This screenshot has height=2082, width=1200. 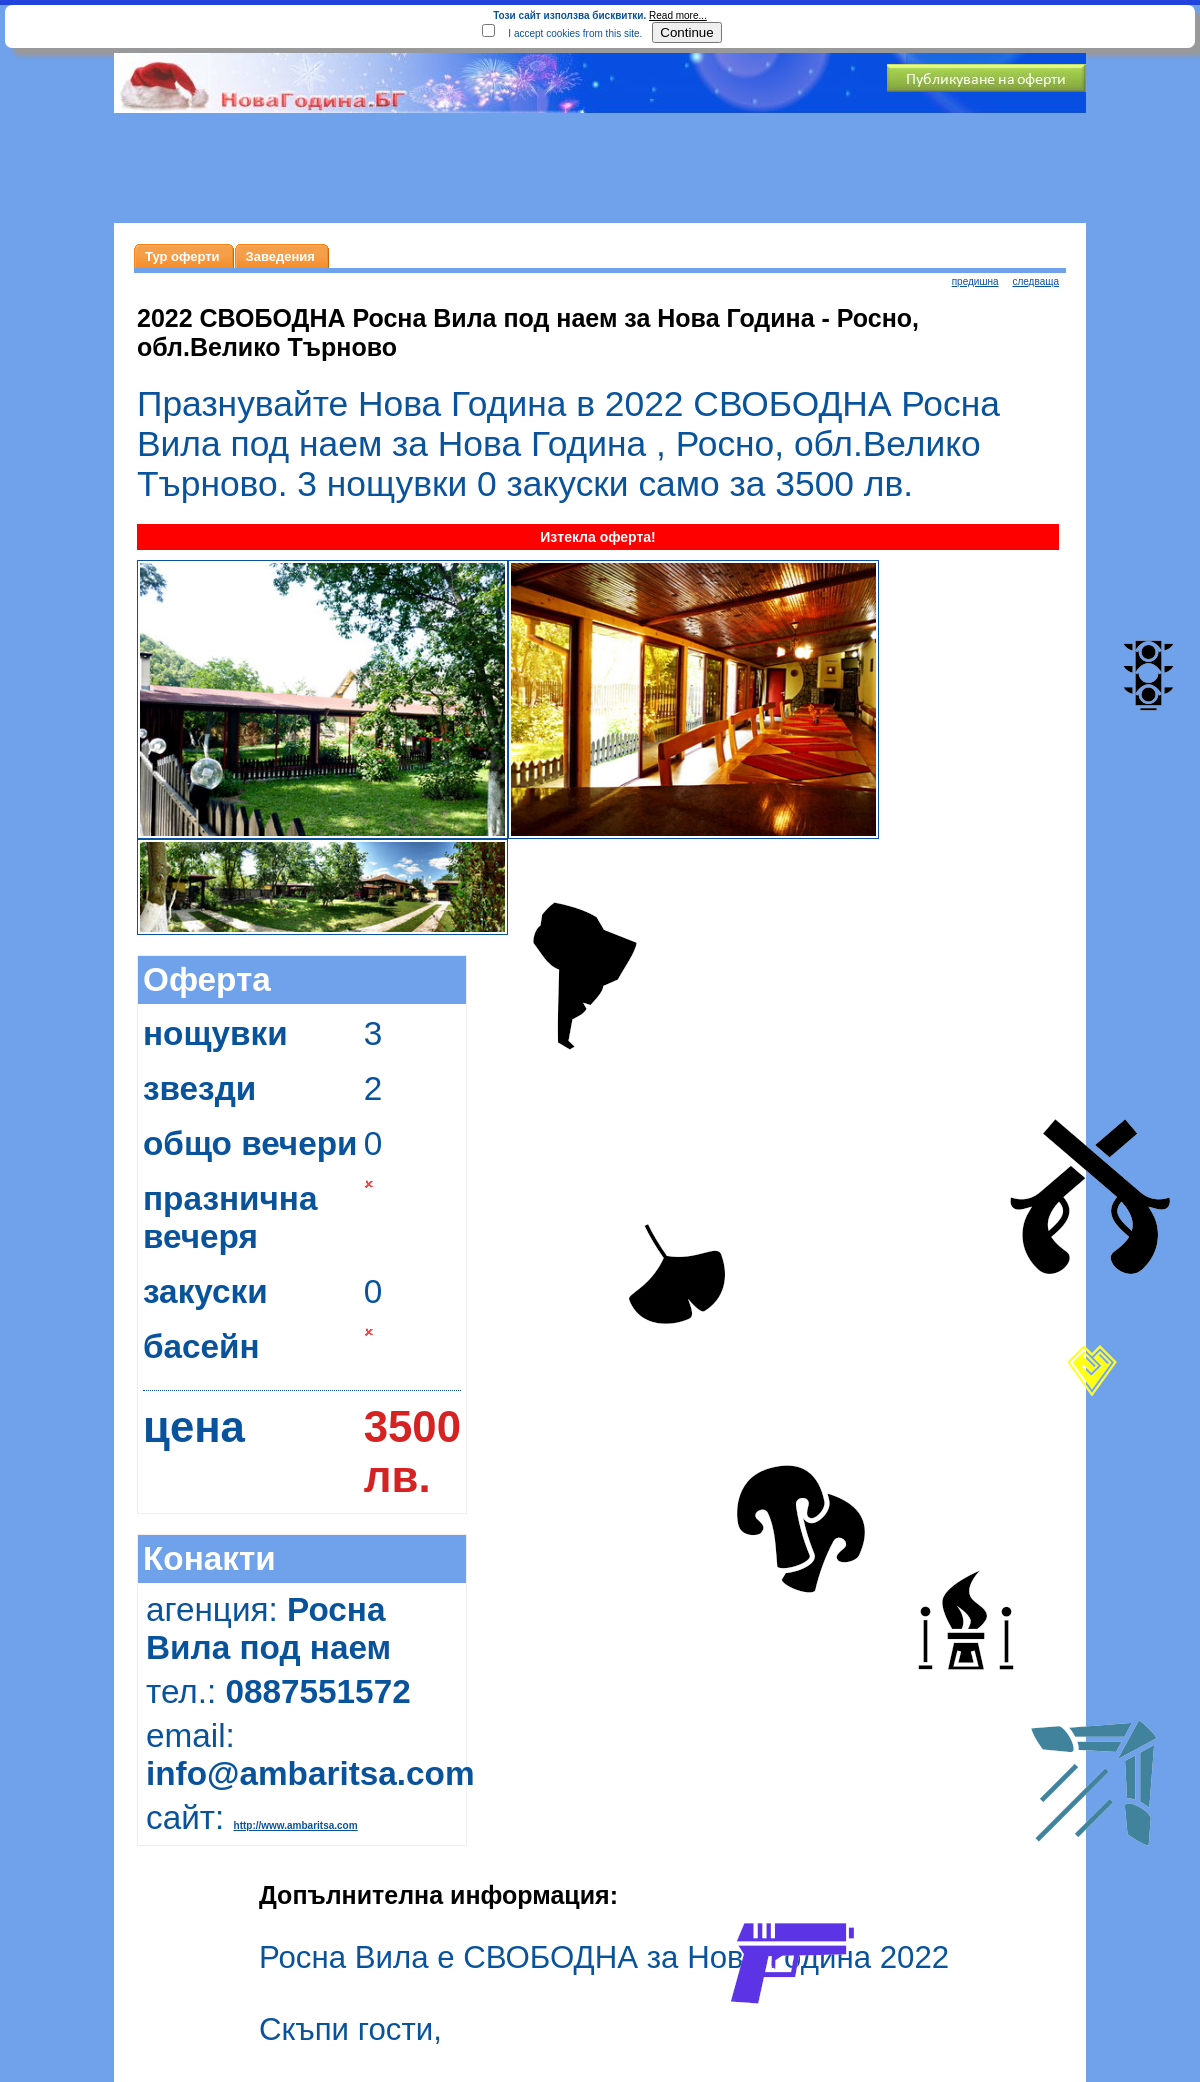 I want to click on indicates a rare or valuable in-game resource, so click(x=1092, y=1371).